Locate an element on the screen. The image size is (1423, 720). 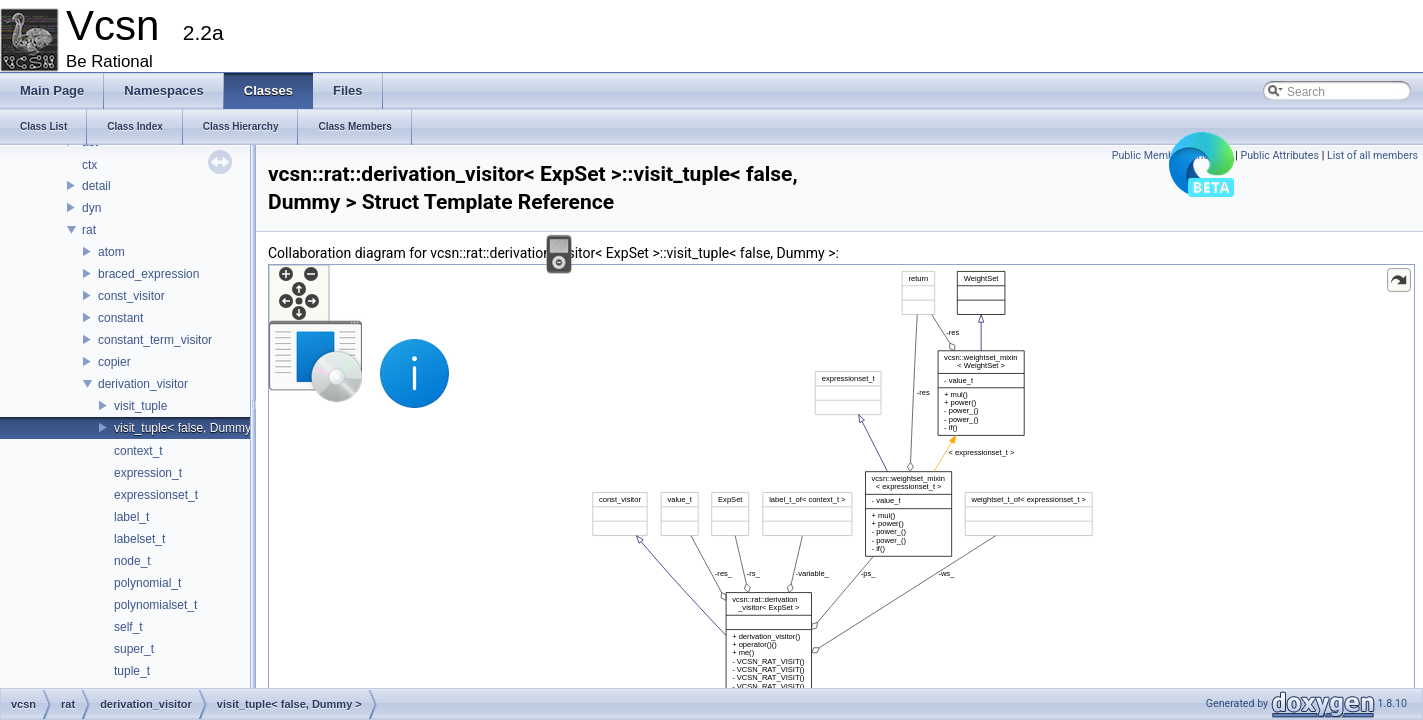
open program installation disc is located at coordinates (315, 355).